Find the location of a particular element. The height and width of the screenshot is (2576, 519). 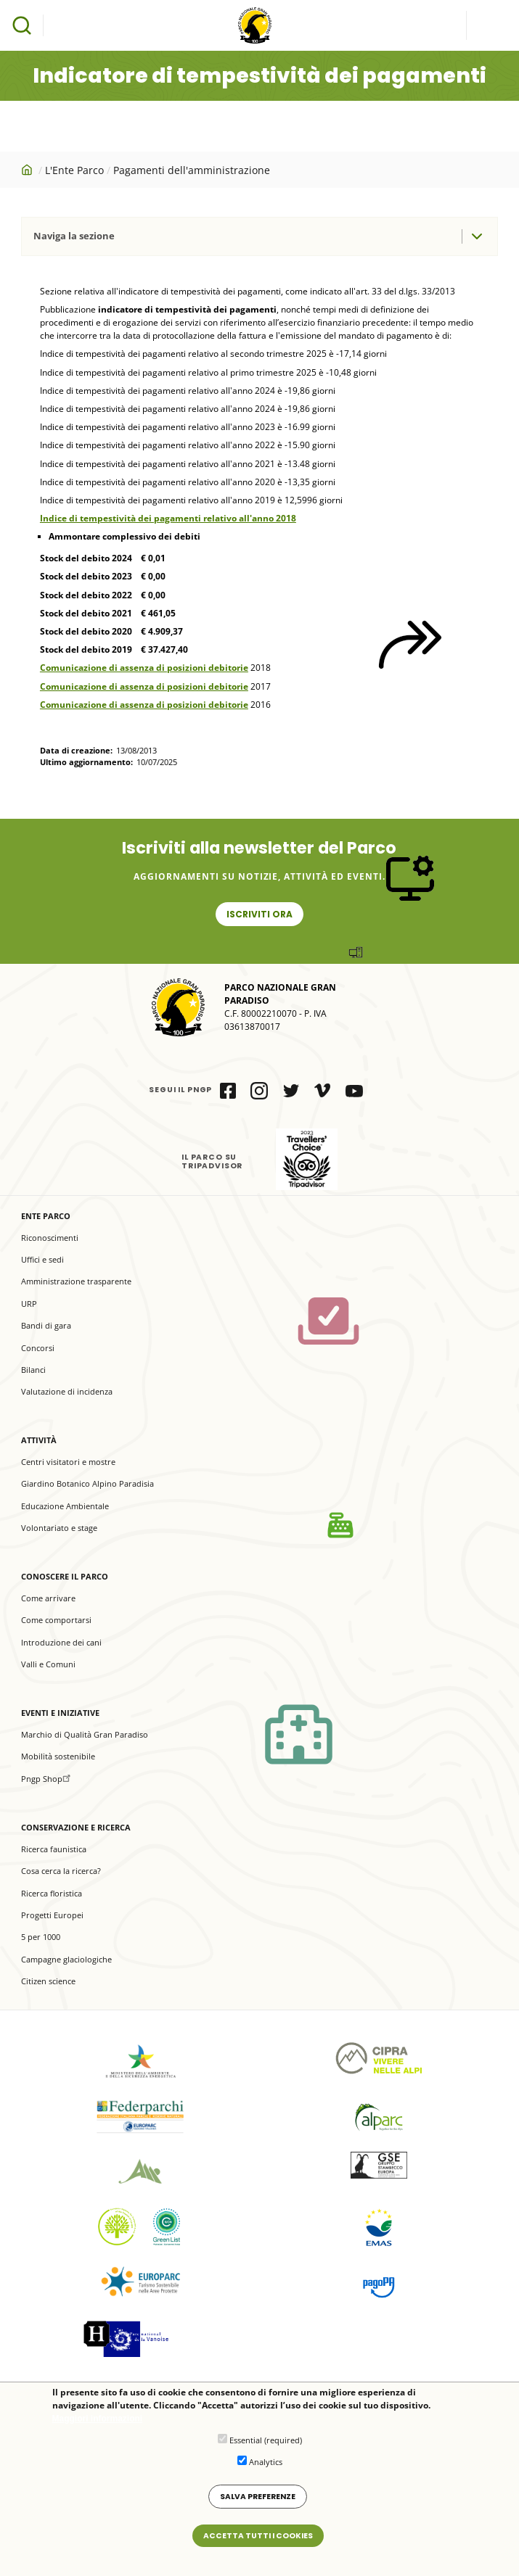

view nearby hospitals or medical facilities is located at coordinates (298, 1734).